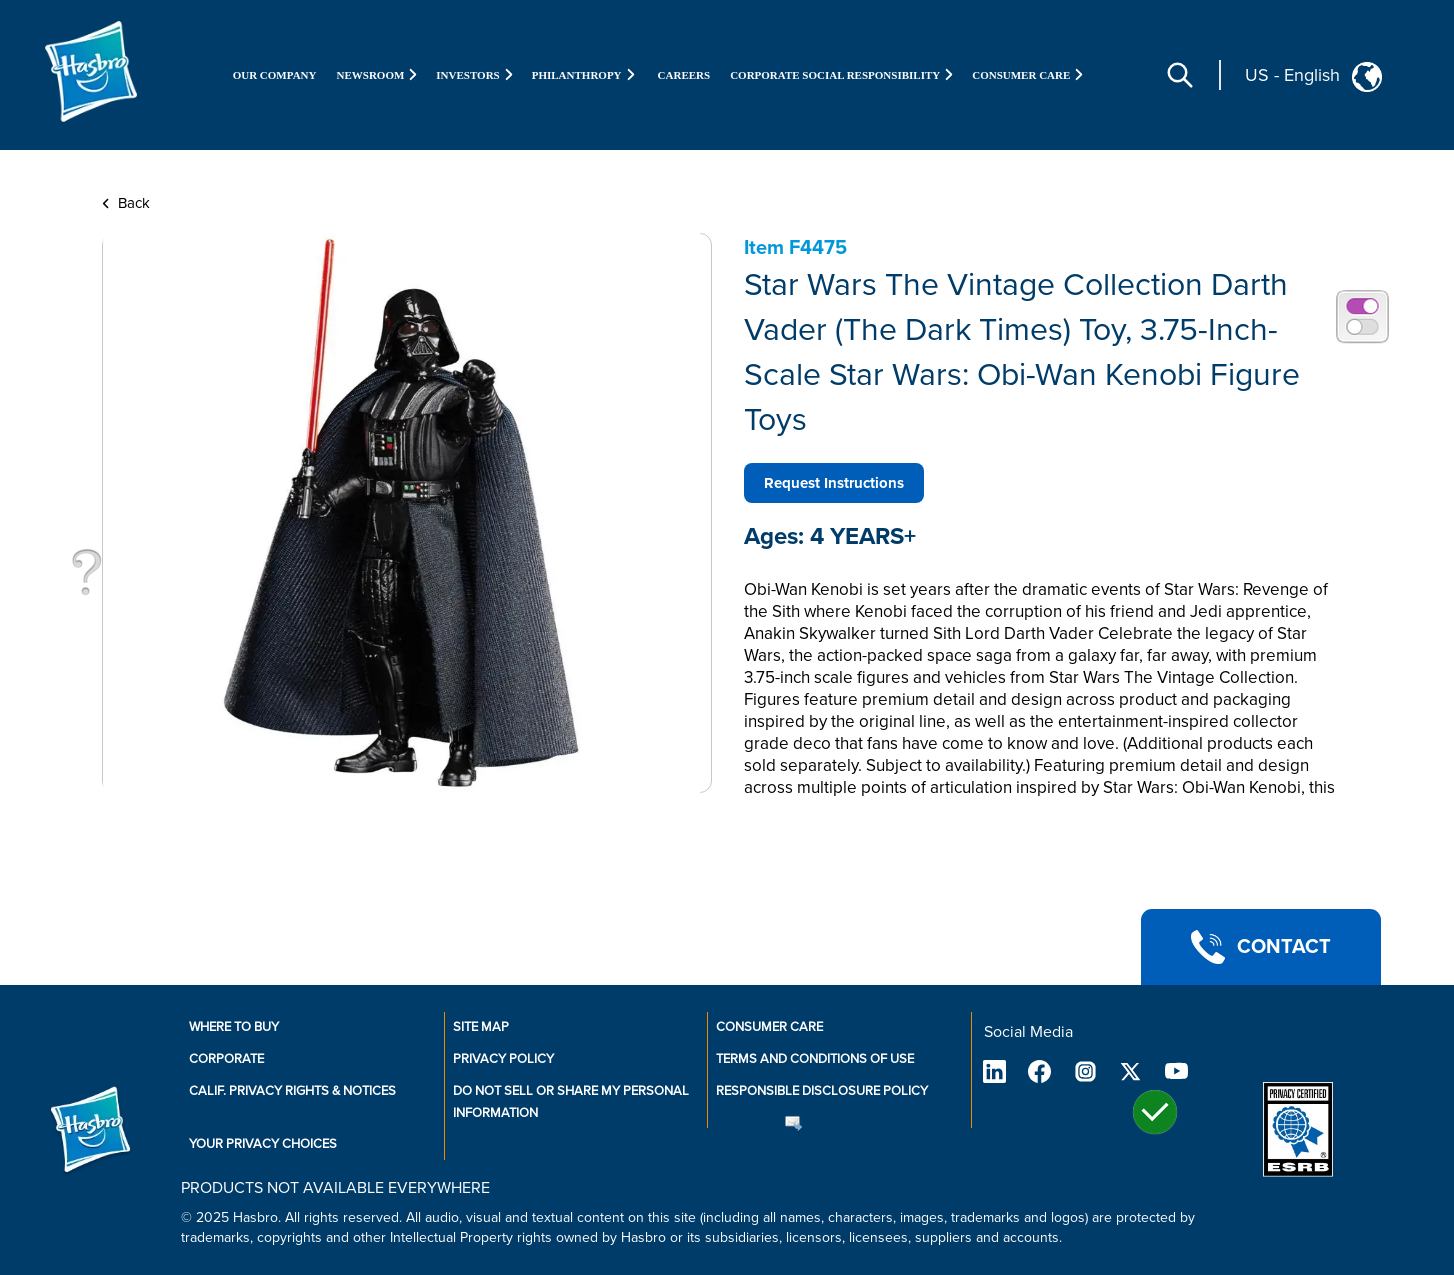  Describe the element at coordinates (87, 573) in the screenshot. I see `indicates an unknown or unrecognized file type` at that location.